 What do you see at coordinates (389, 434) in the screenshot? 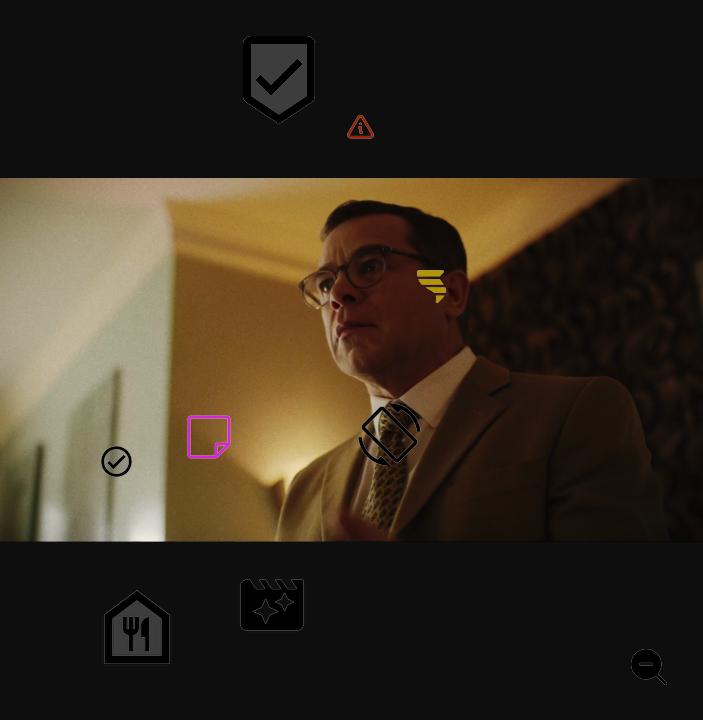
I see `rotate screen orientation` at bounding box center [389, 434].